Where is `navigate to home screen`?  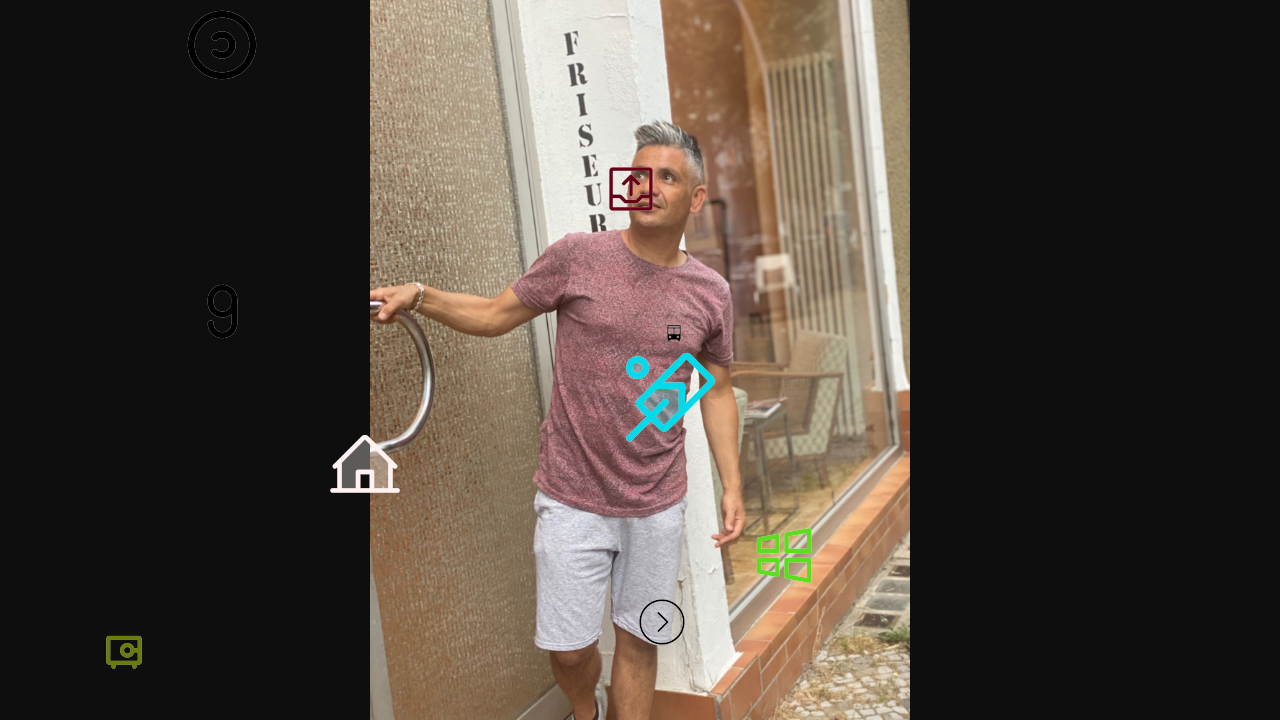
navigate to home screen is located at coordinates (365, 465).